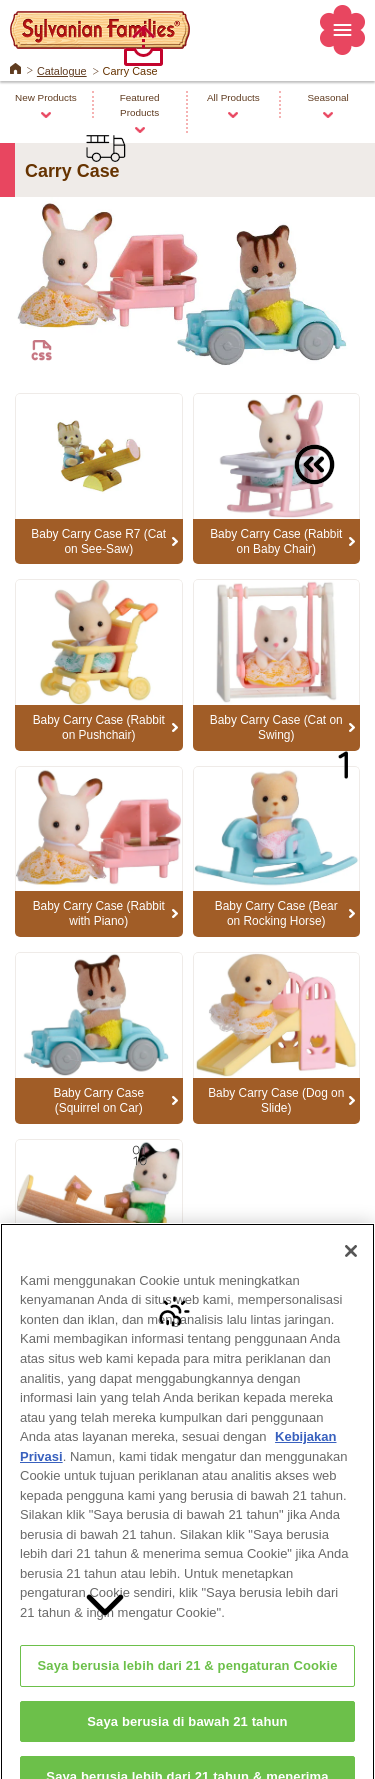 The width and height of the screenshot is (375, 1779). Describe the element at coordinates (314, 464) in the screenshot. I see `go back to the beginning` at that location.